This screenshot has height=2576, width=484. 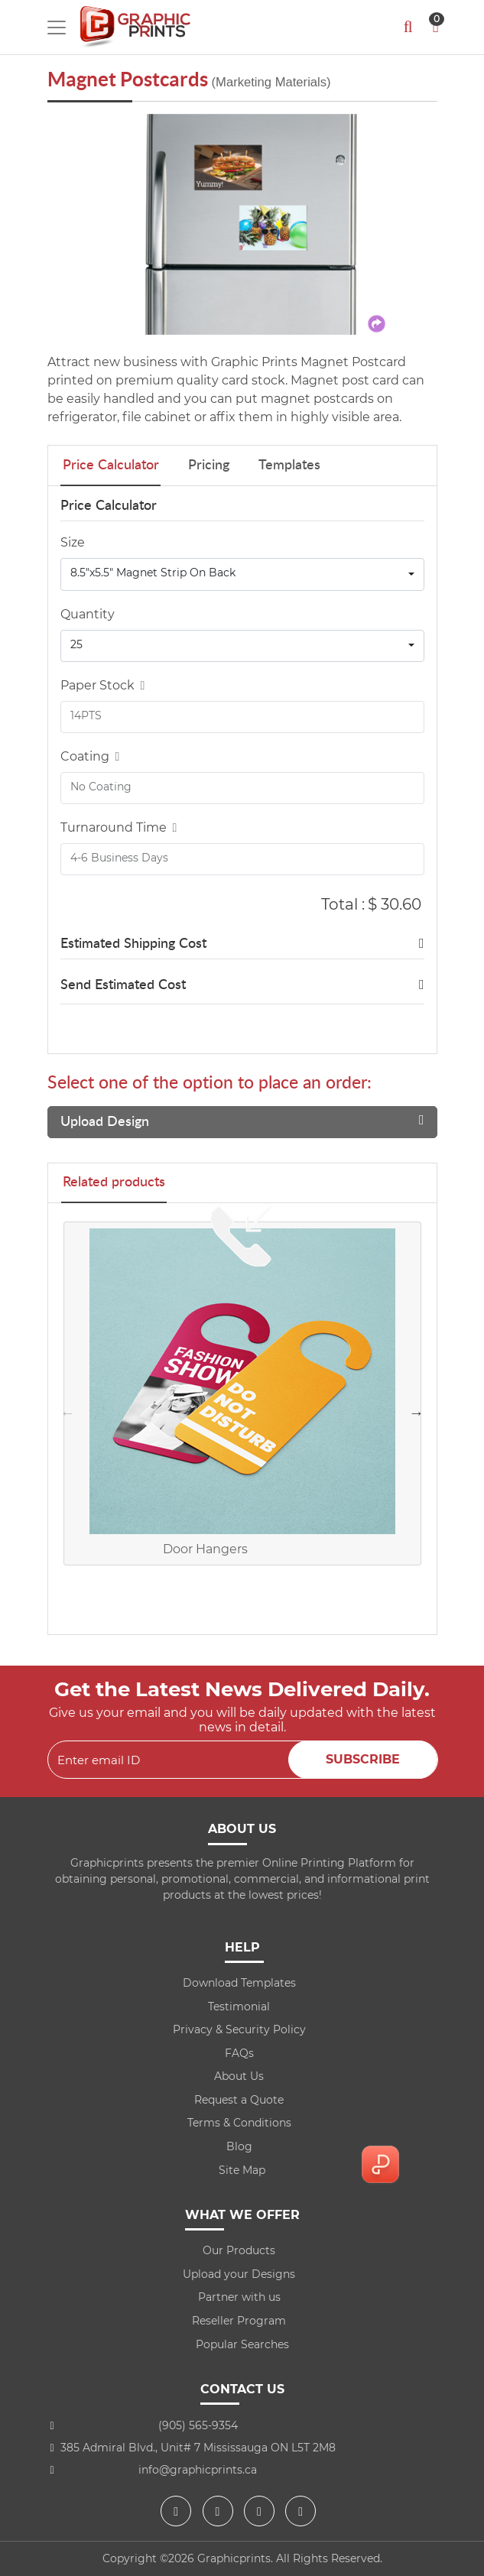 I want to click on open wps pdf editor application, so click(x=380, y=2164).